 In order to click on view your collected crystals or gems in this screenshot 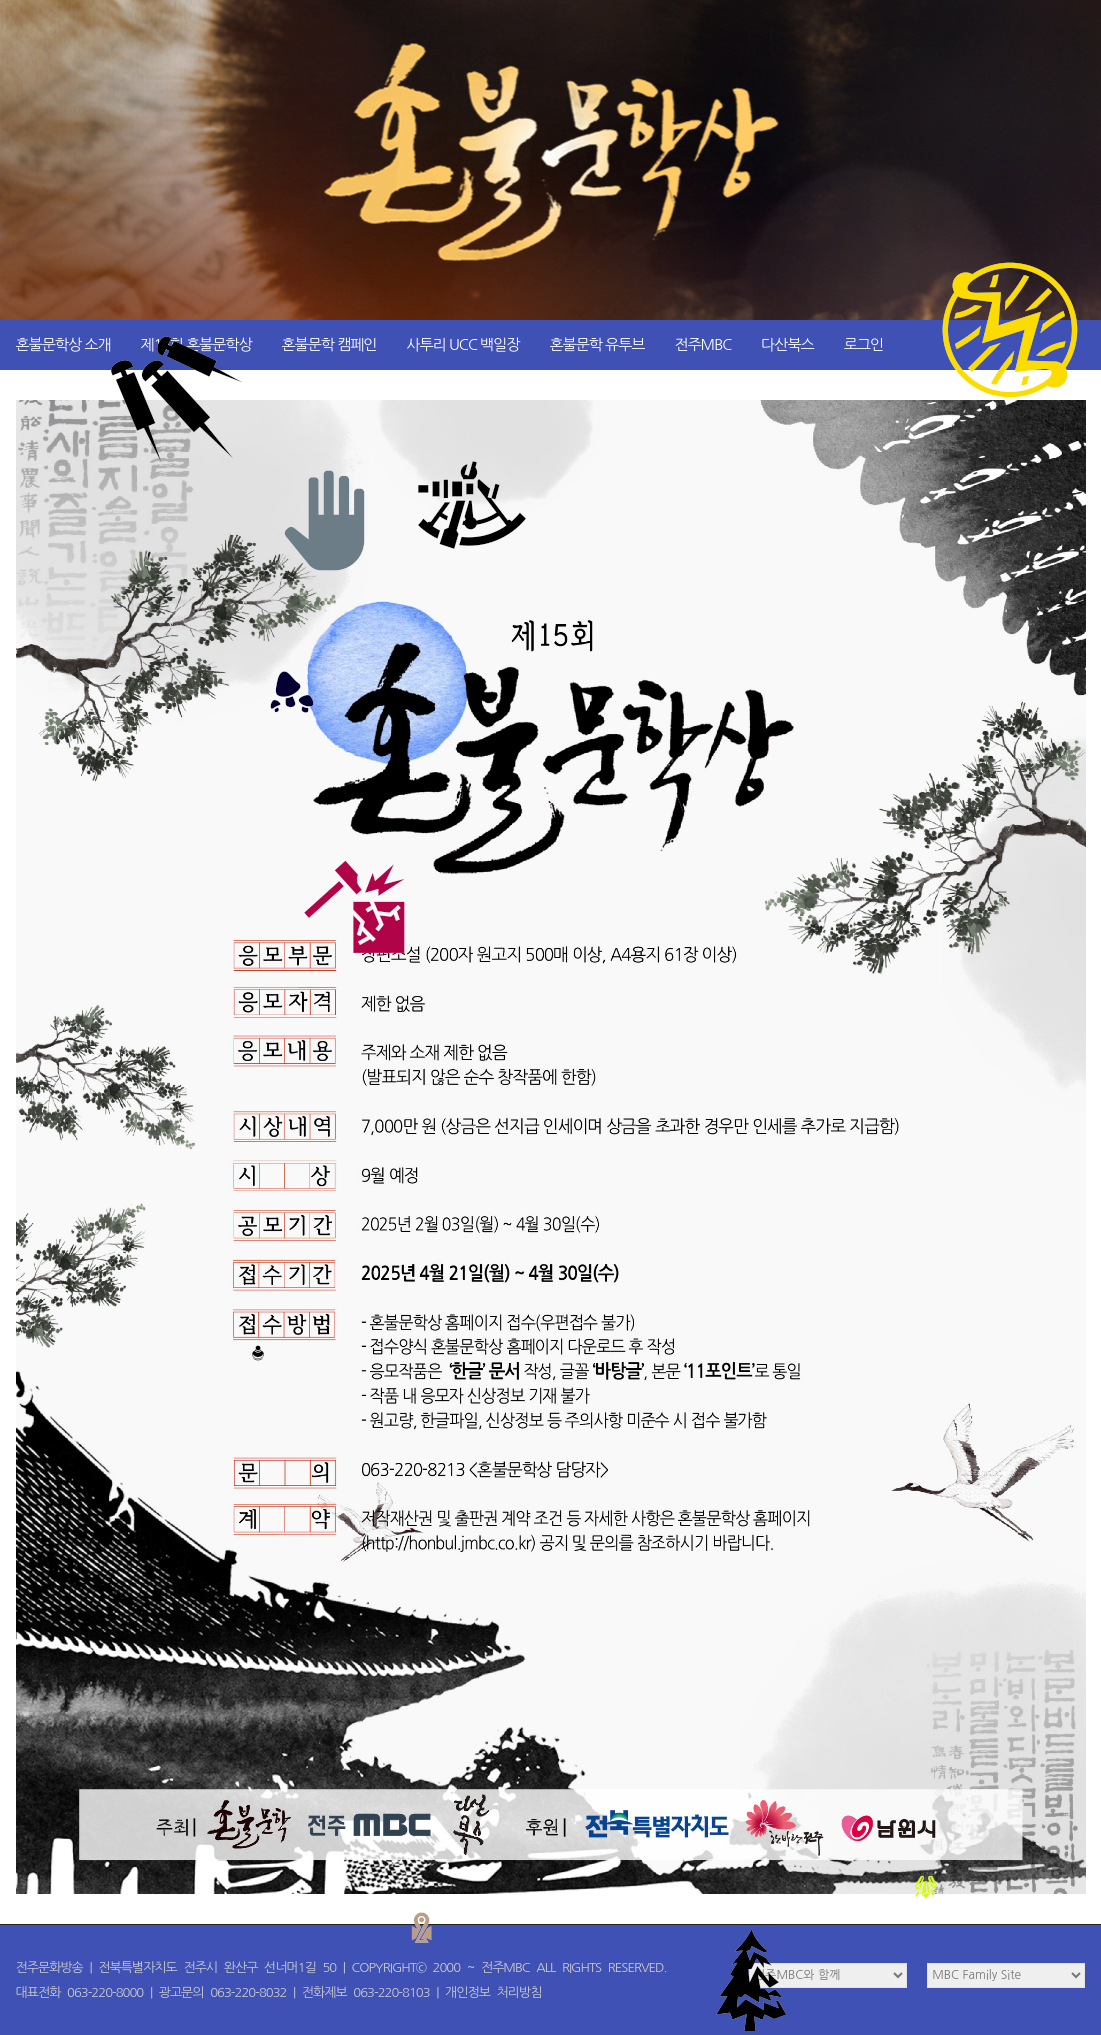, I will do `click(926, 1887)`.